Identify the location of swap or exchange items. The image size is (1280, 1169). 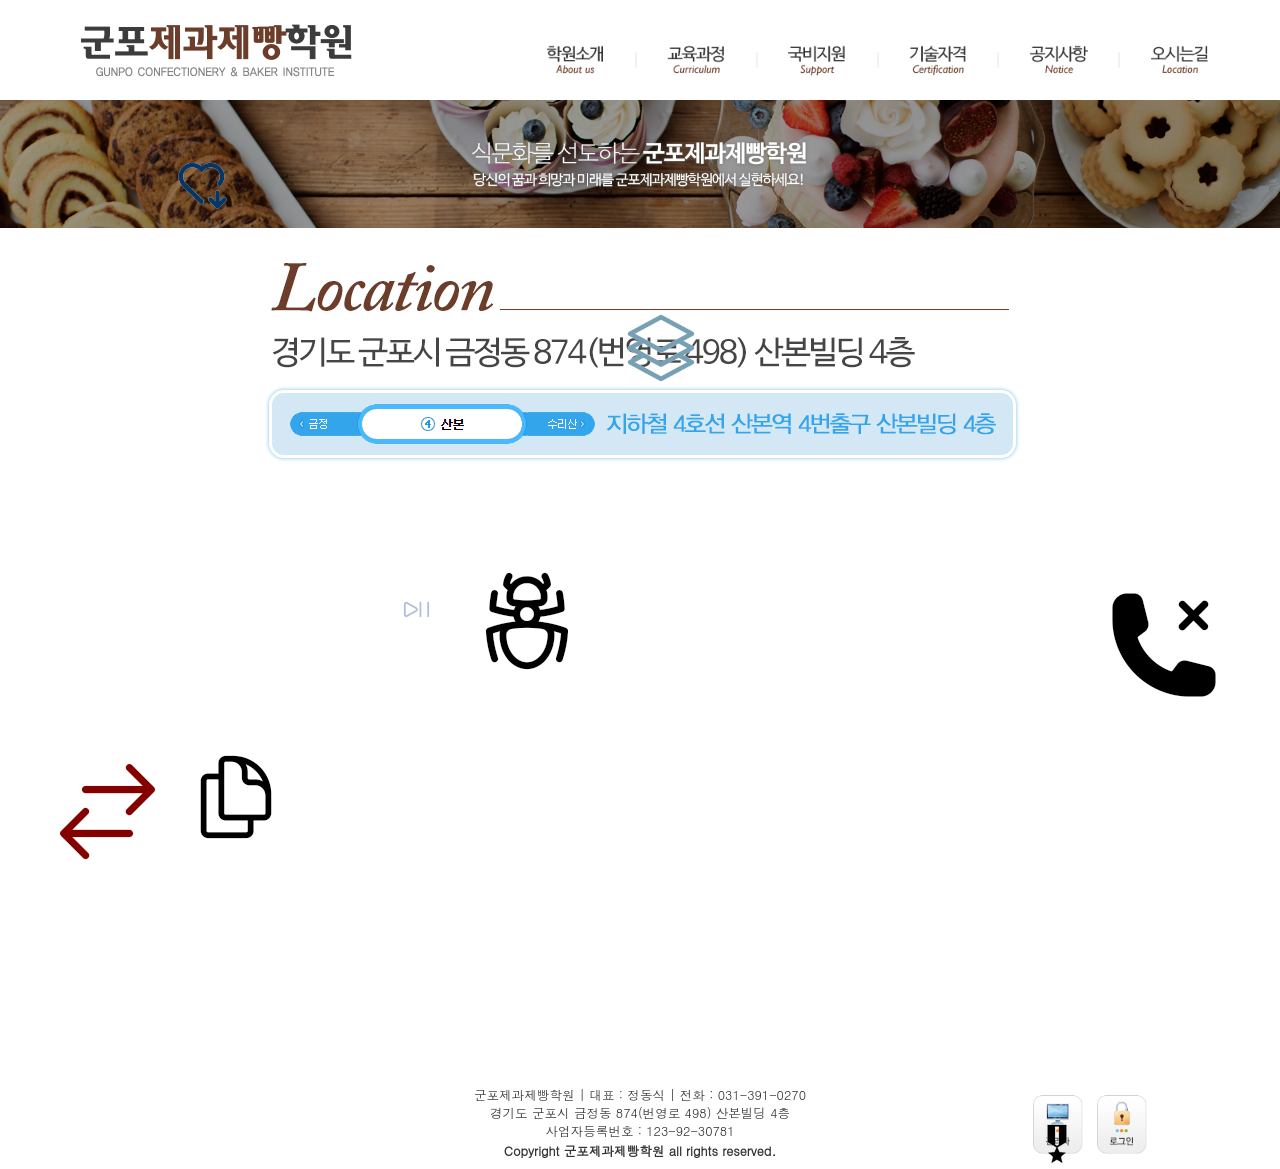
(107, 811).